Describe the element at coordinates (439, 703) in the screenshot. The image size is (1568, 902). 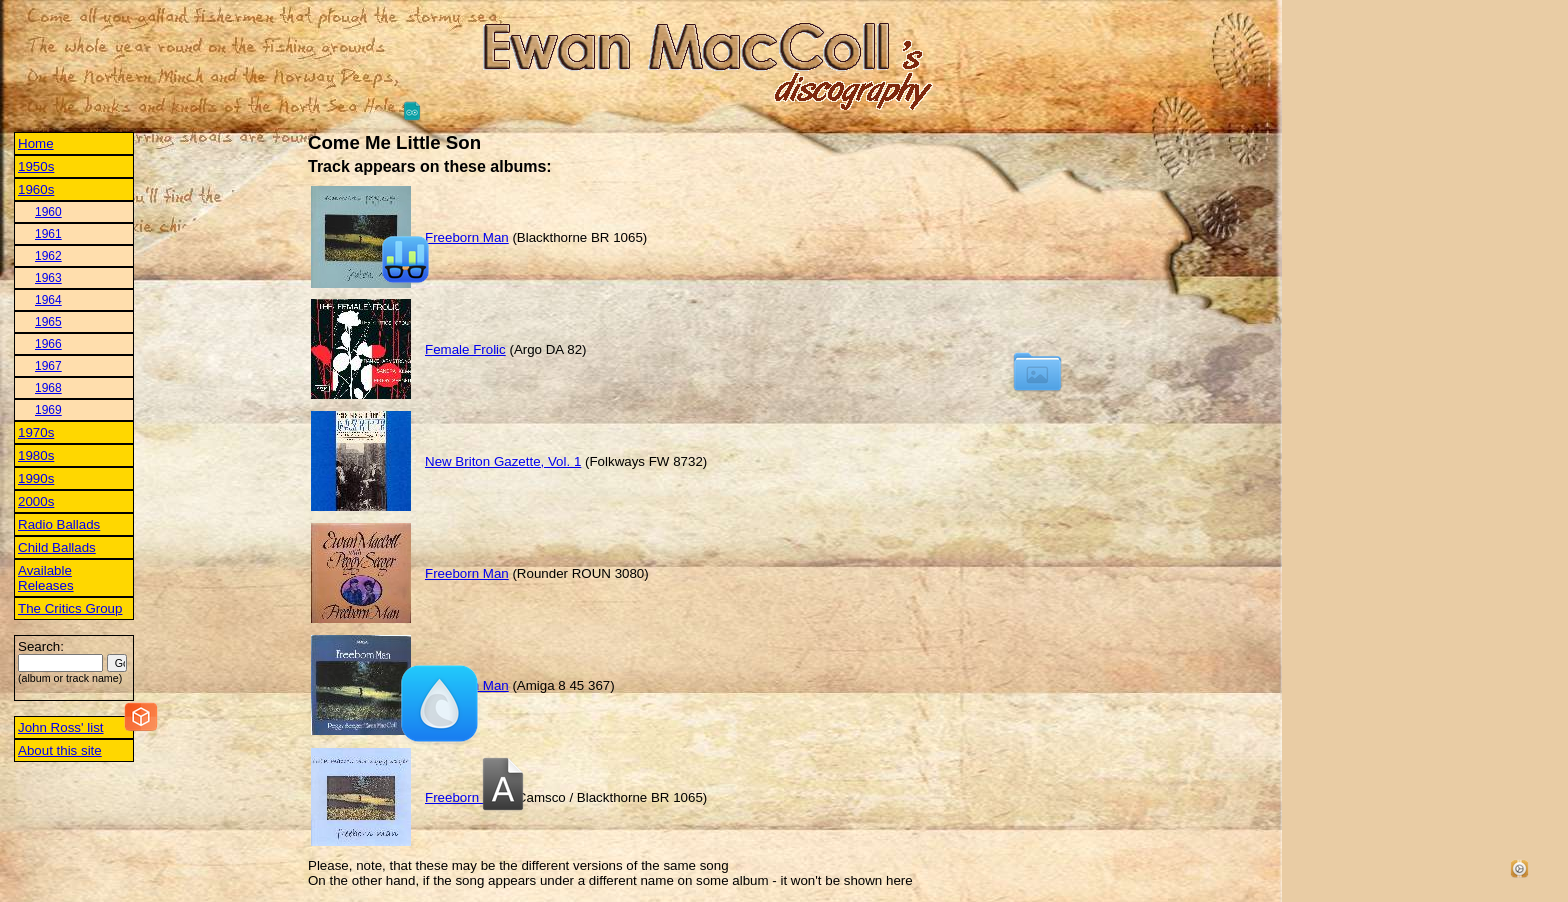
I see `open deluge torrent client` at that location.